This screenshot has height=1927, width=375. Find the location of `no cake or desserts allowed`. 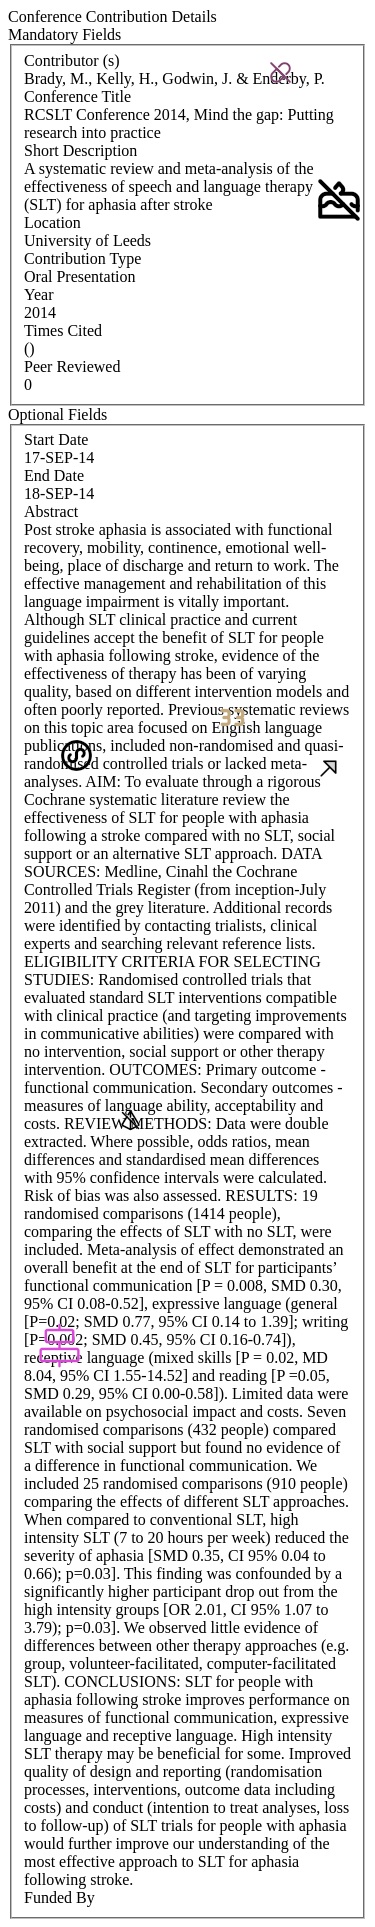

no cake or desserts allowed is located at coordinates (339, 200).